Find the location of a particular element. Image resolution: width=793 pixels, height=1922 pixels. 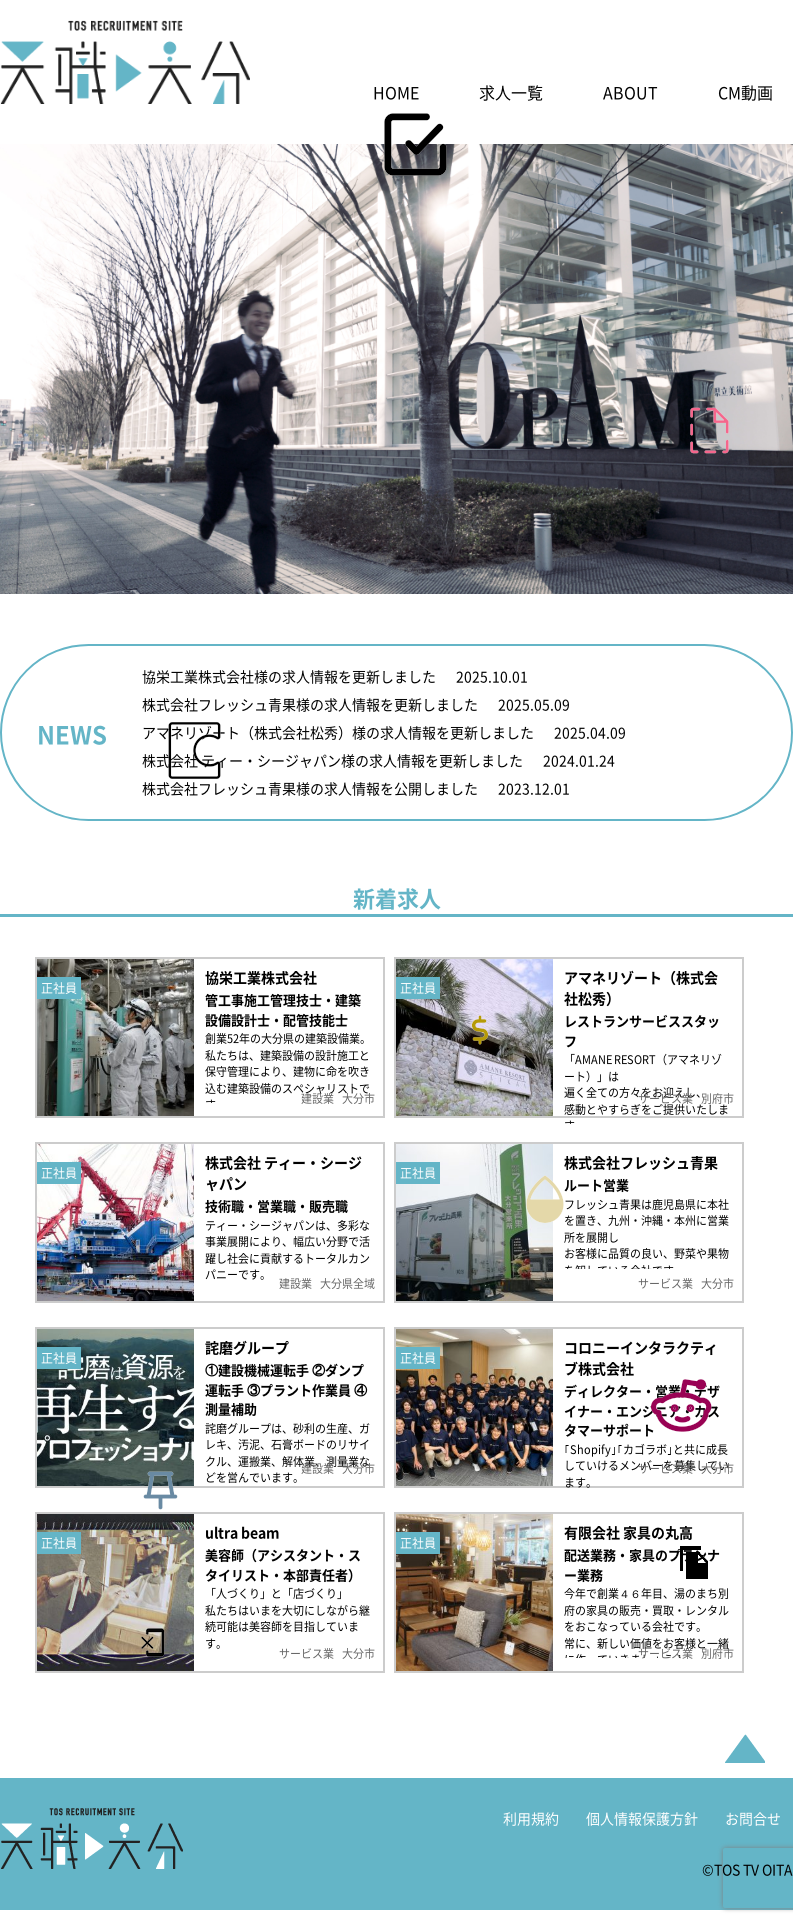

view pricing or payment options is located at coordinates (480, 1030).